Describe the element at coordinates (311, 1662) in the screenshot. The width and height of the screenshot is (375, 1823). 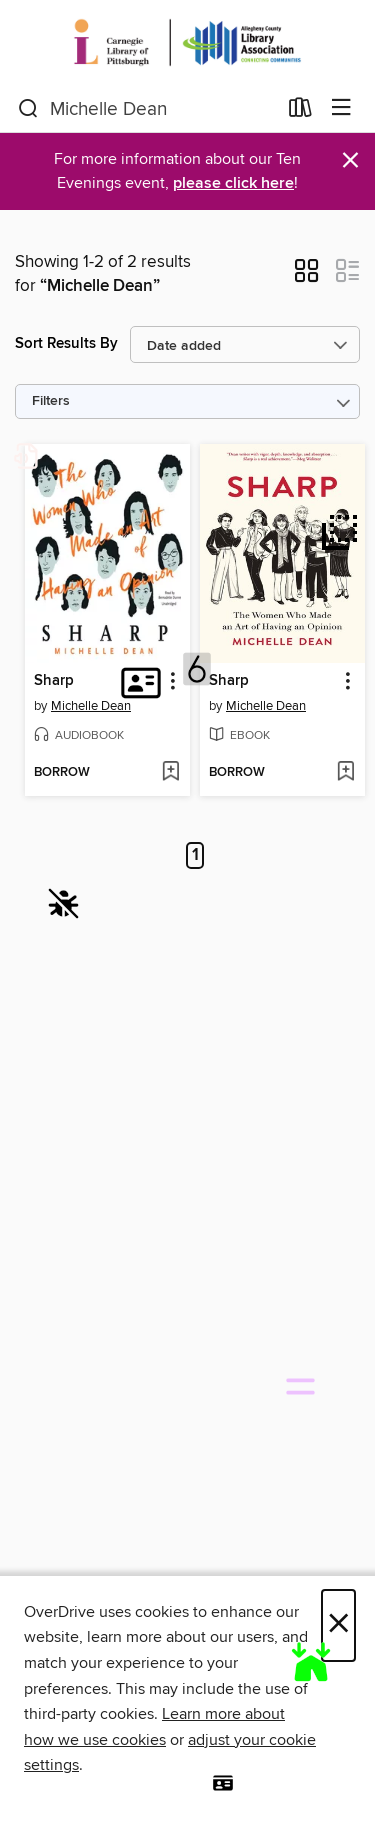
I see `set up camp at this location` at that location.